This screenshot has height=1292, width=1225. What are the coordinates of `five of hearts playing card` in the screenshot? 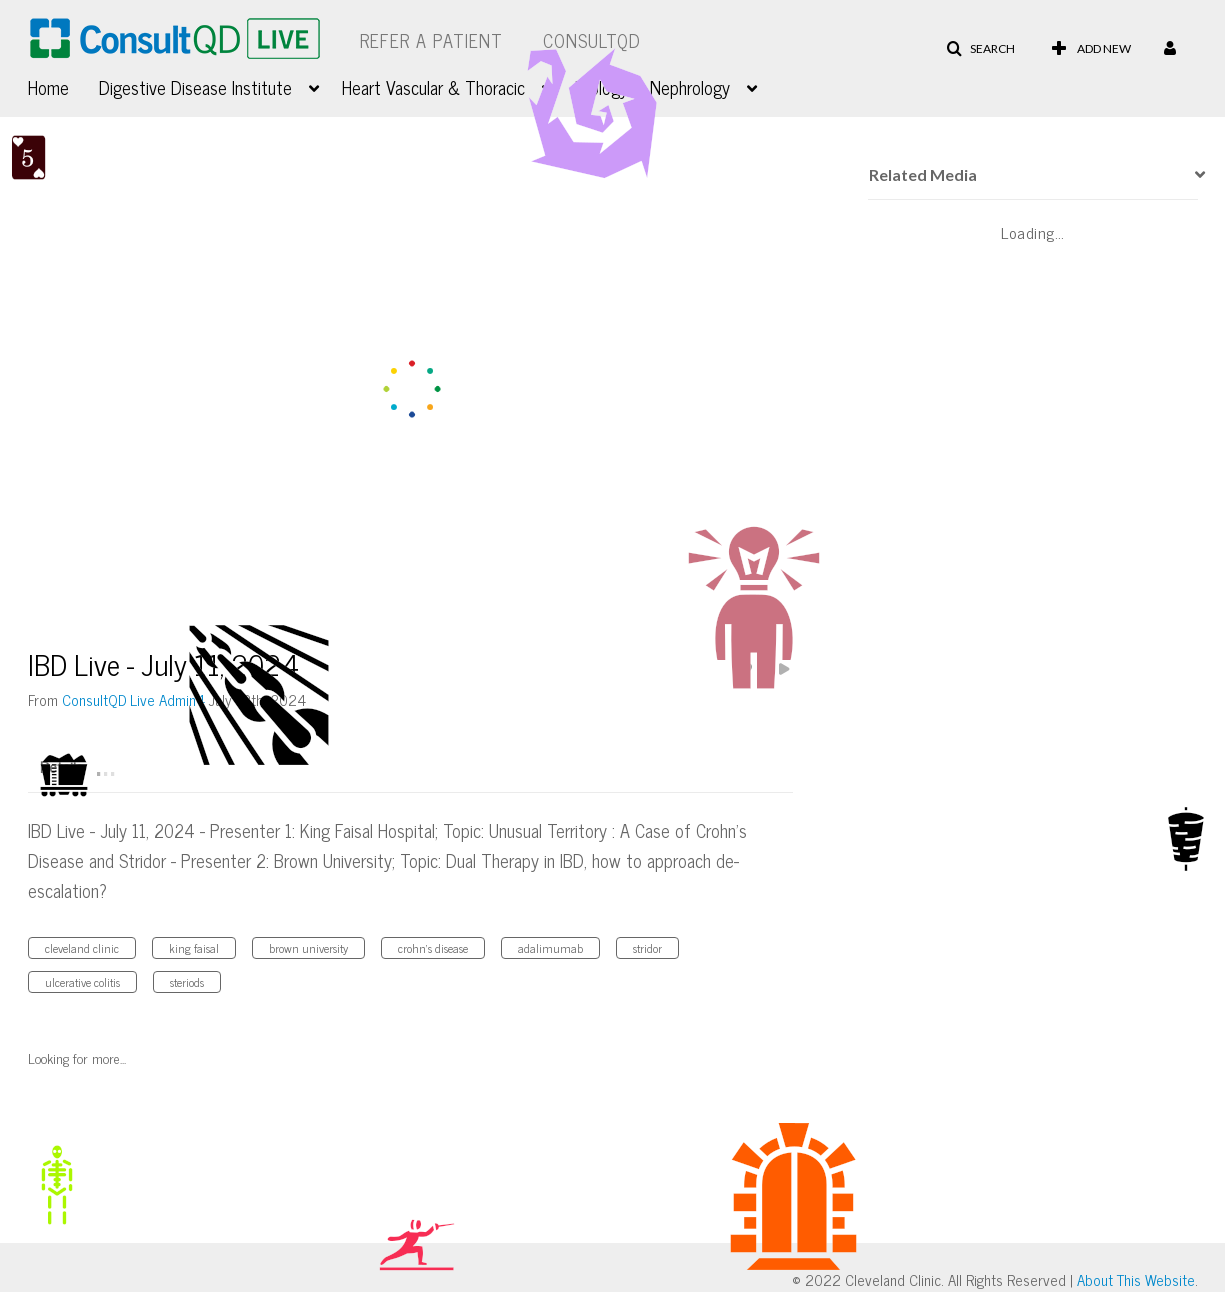 It's located at (28, 157).